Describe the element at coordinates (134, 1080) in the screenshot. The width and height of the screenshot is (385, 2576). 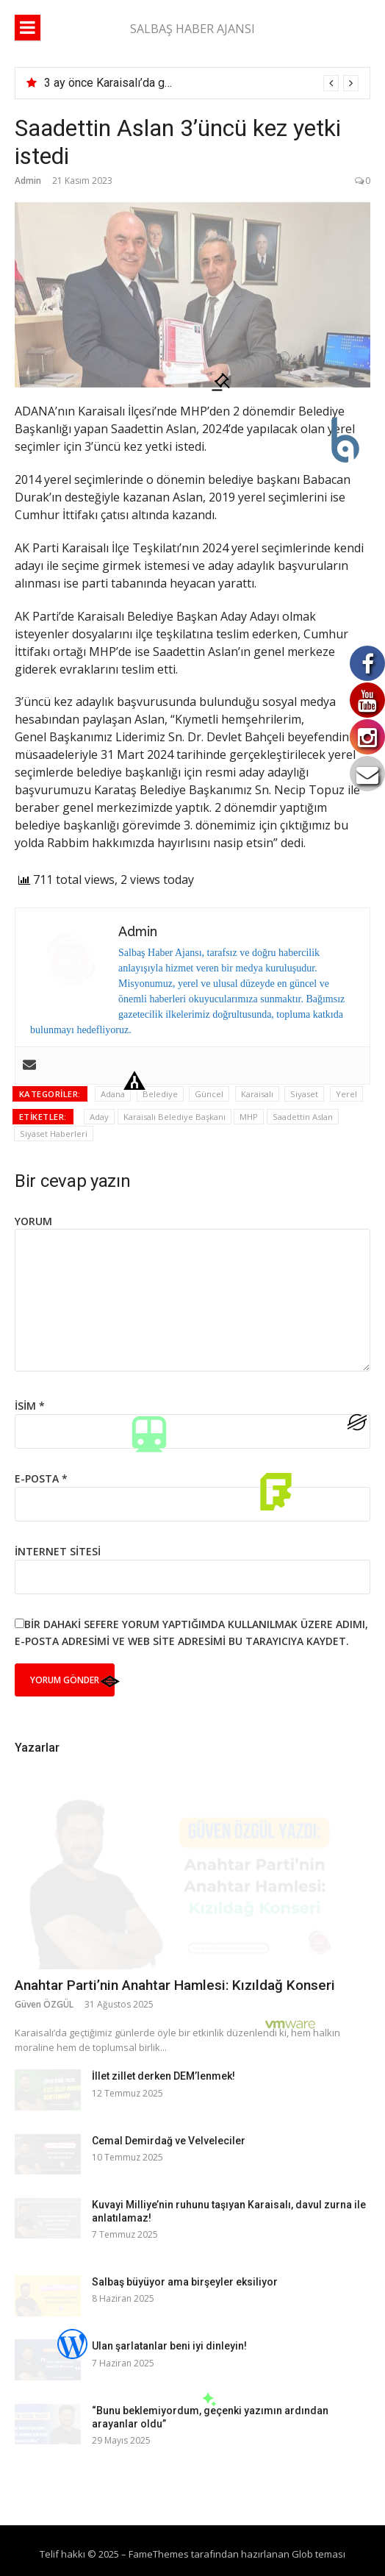
I see `open the Trailforks app` at that location.